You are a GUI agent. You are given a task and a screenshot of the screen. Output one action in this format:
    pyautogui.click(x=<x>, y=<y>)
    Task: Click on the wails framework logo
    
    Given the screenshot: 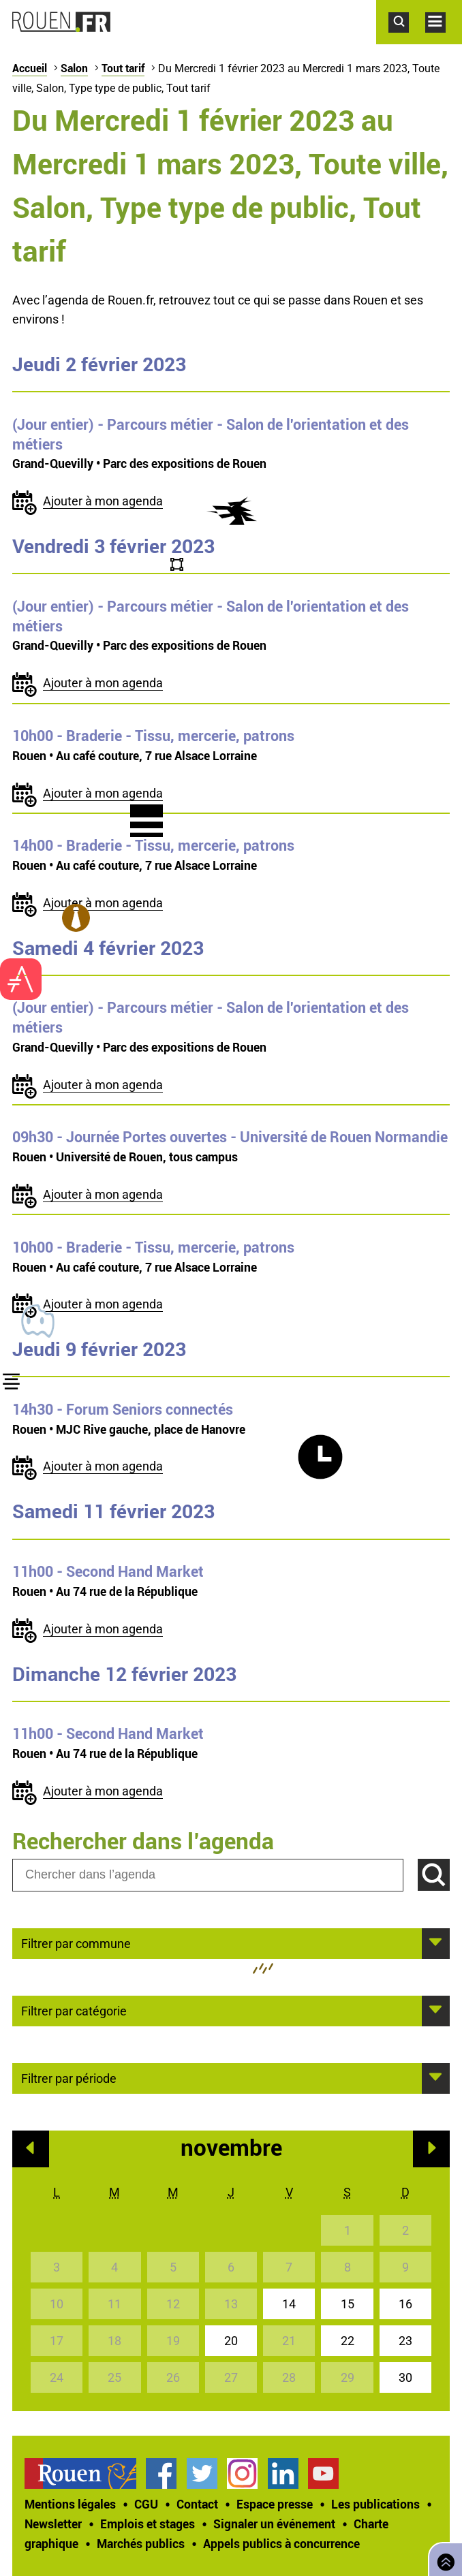 What is the action you would take?
    pyautogui.click(x=232, y=511)
    